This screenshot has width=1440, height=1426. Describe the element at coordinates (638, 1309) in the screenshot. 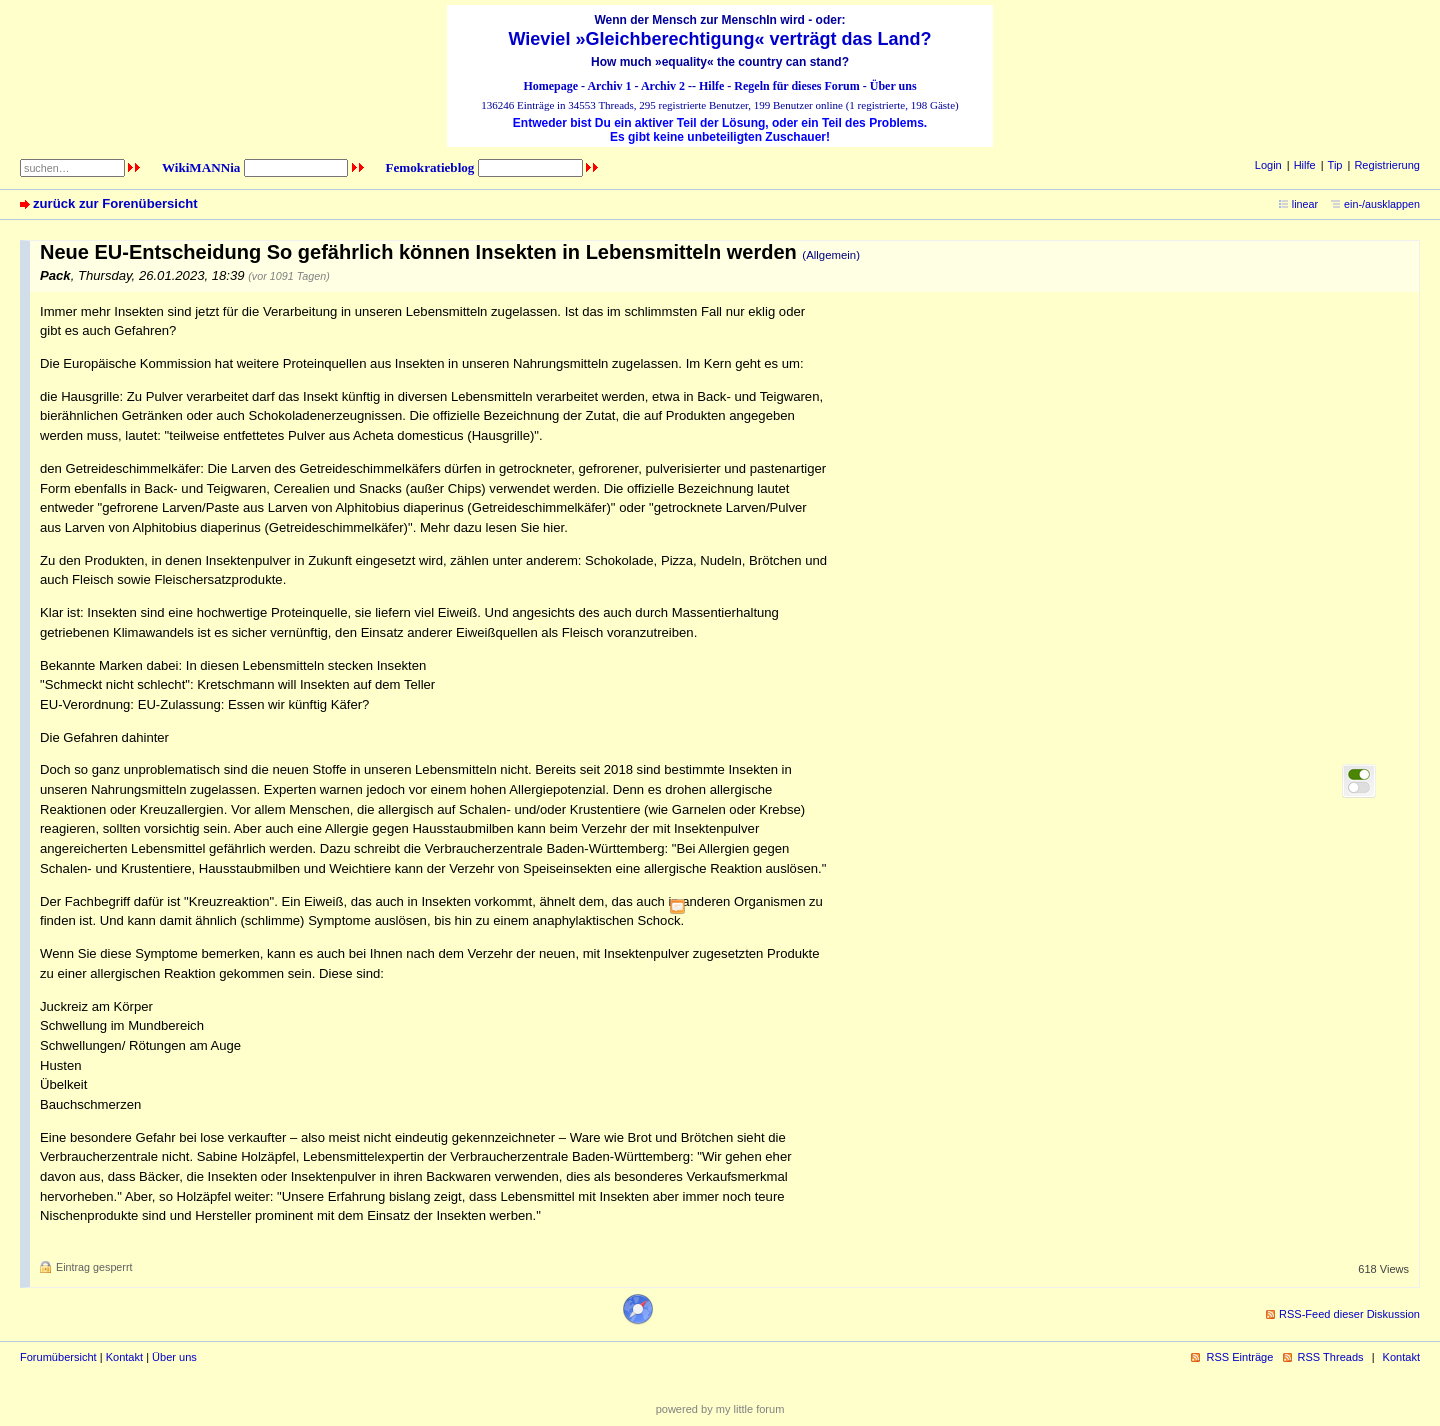

I see `open the web browser app` at that location.